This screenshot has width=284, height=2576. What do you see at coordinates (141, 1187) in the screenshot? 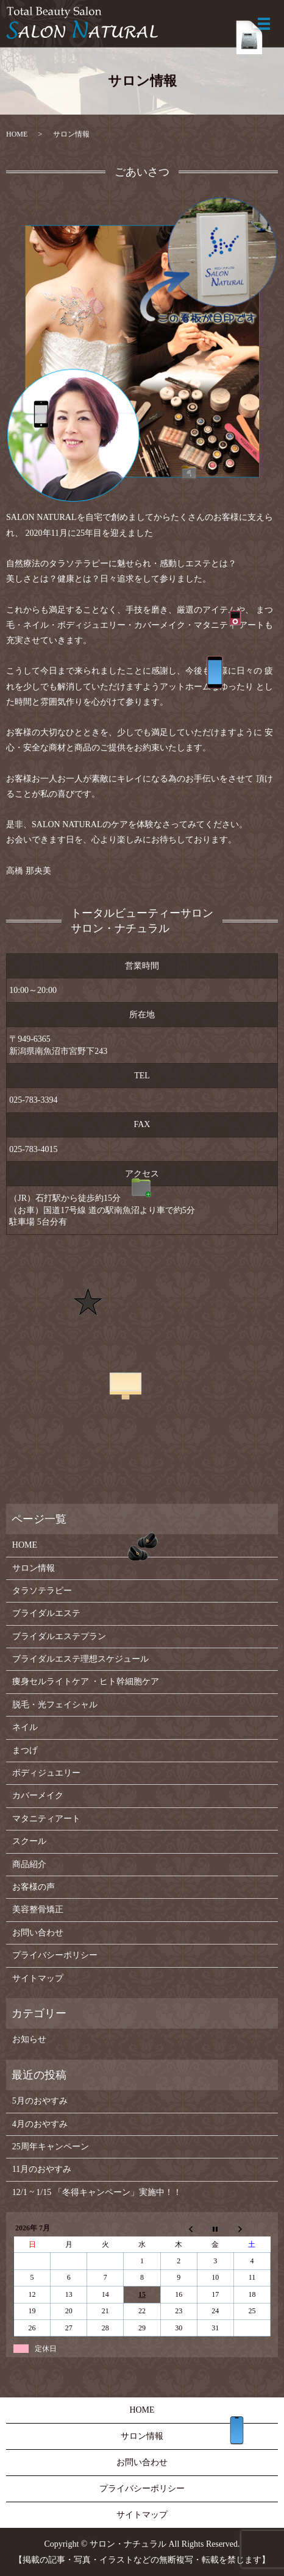
I see `create a new folder` at bounding box center [141, 1187].